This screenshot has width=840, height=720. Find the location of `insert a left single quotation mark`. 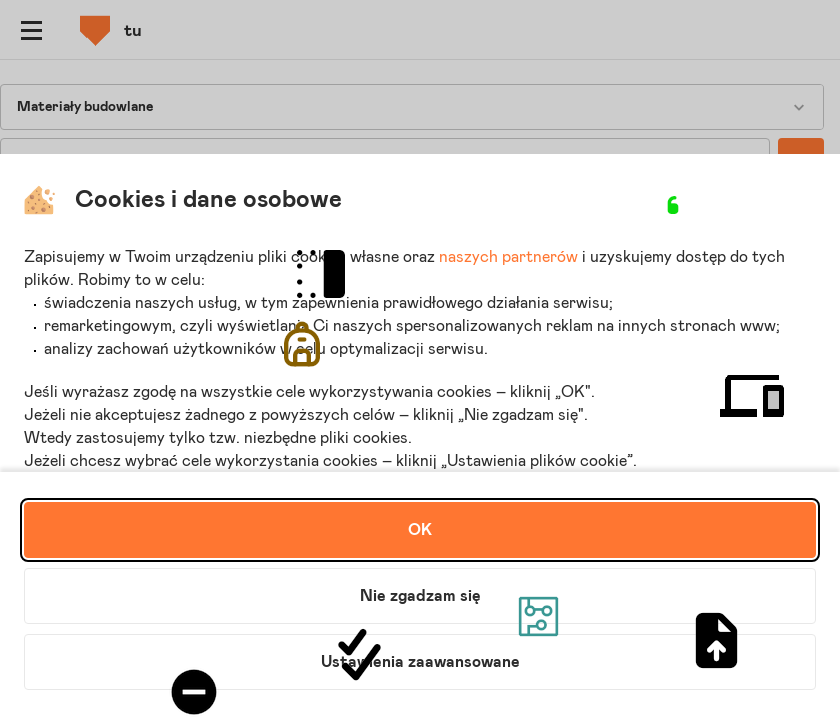

insert a left single quotation mark is located at coordinates (673, 205).